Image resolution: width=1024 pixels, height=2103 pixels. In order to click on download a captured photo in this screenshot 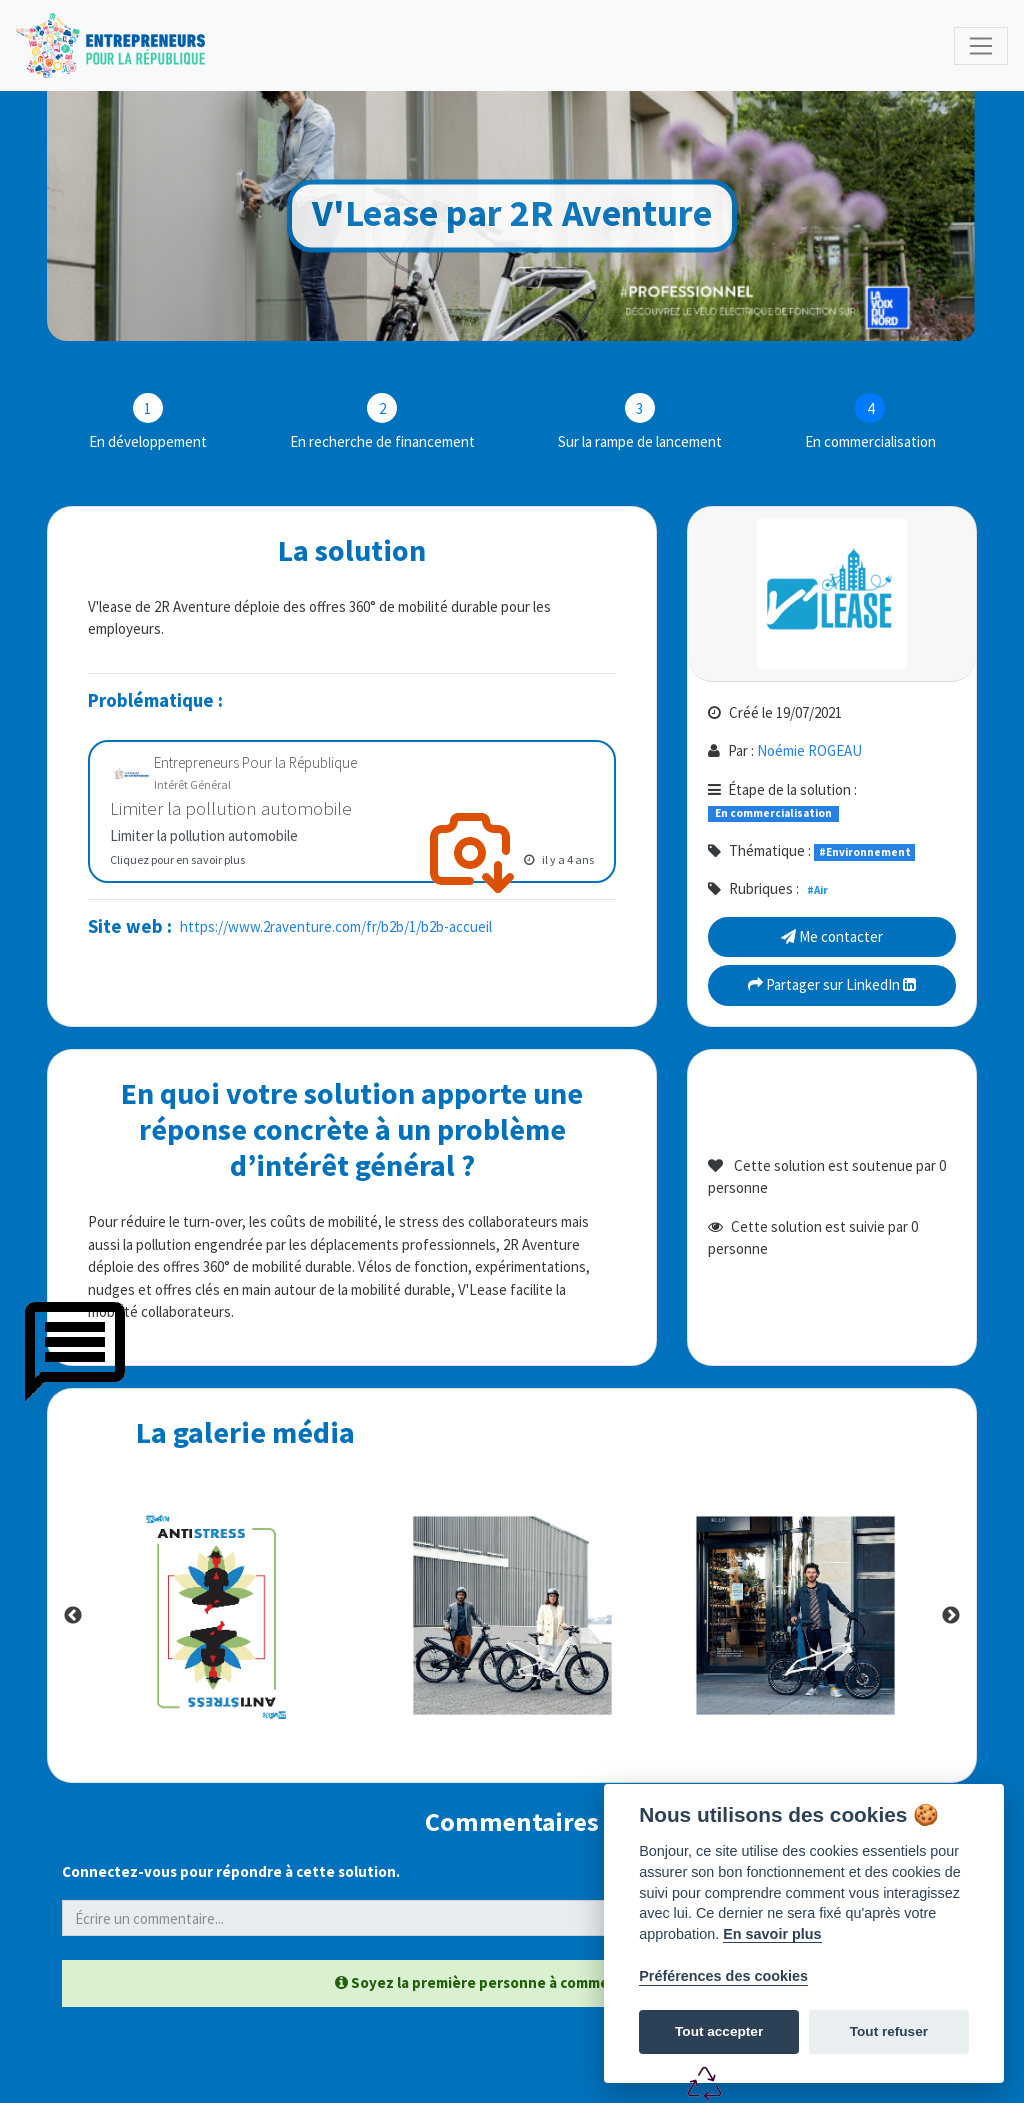, I will do `click(470, 849)`.